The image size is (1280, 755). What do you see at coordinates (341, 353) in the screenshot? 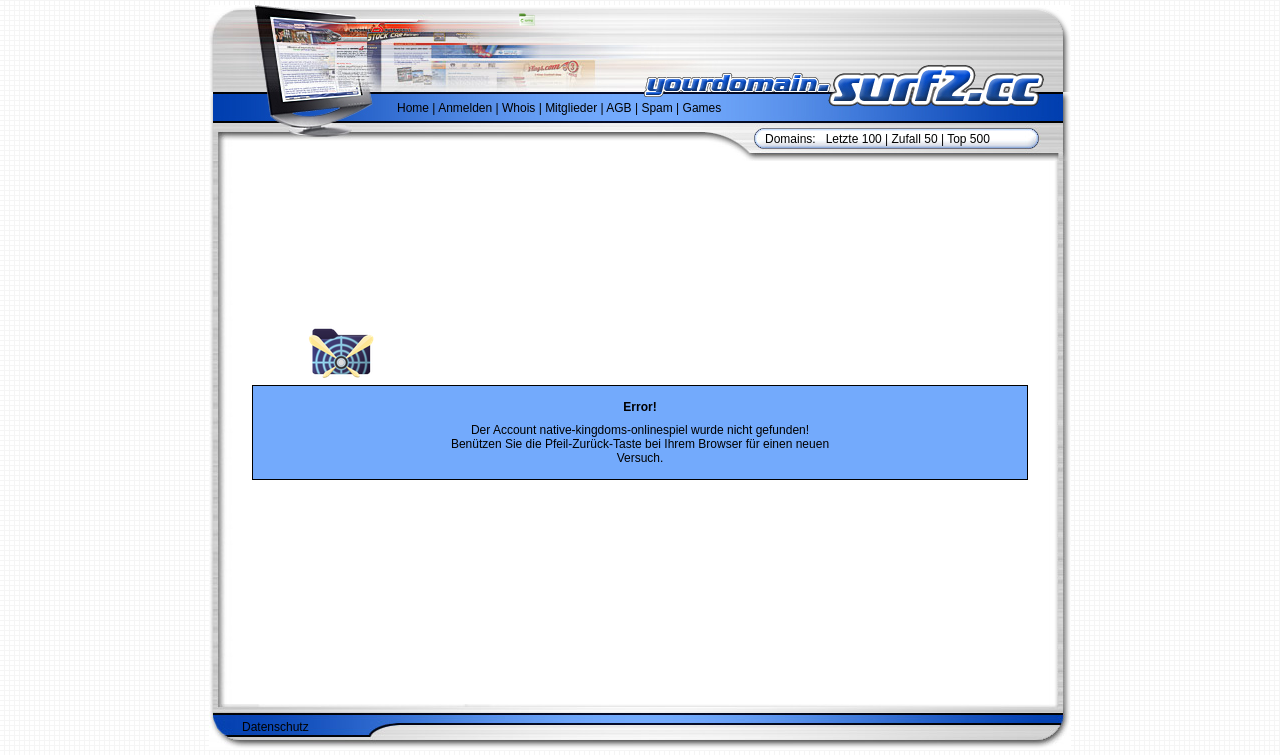
I see `open folder containing pokémon beast ball assets` at bounding box center [341, 353].